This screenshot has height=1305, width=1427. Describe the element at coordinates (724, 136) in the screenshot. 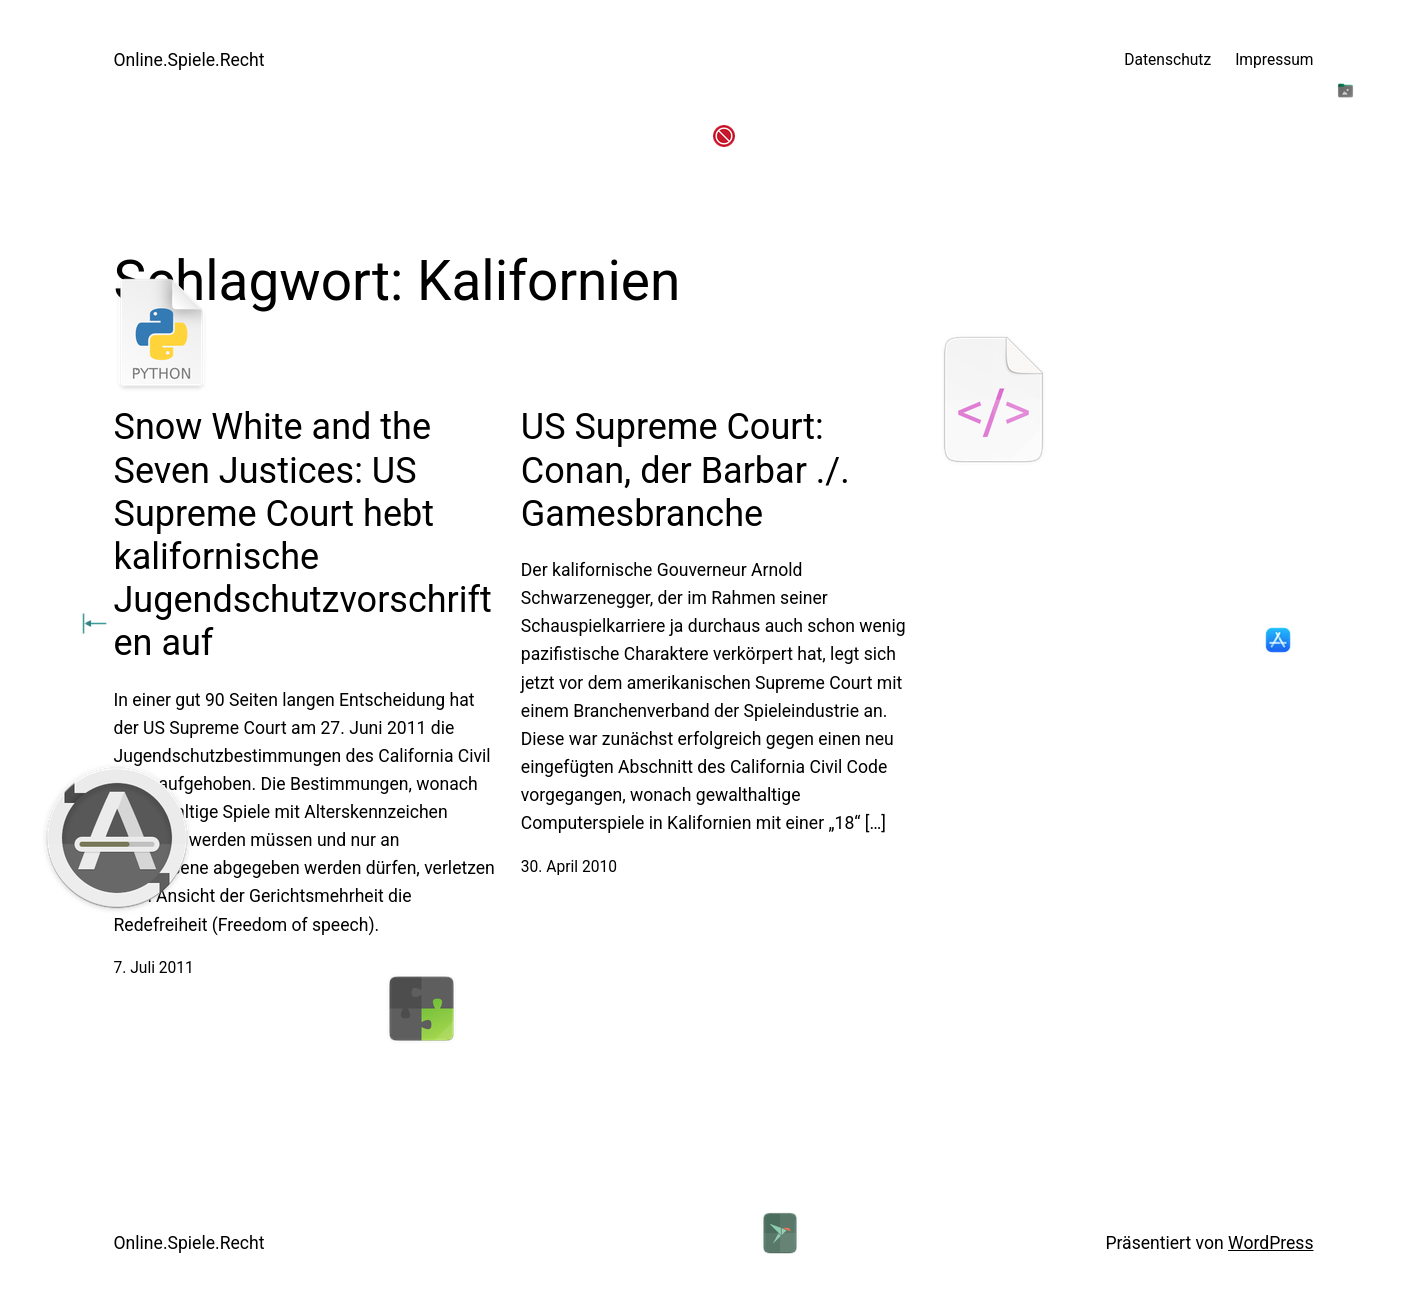

I see `delete or remove selected item` at that location.